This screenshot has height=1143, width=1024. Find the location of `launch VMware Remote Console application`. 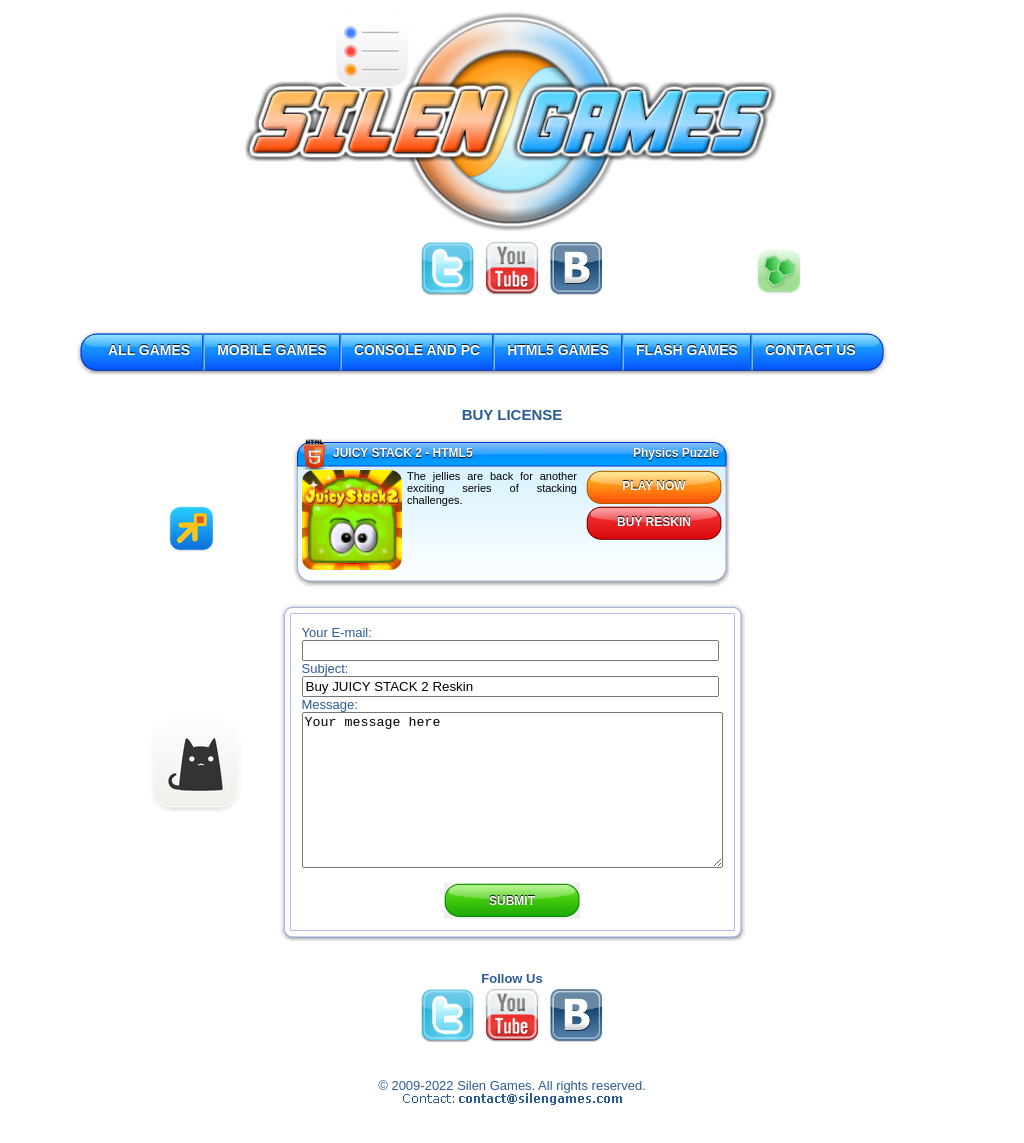

launch VMware Remote Console application is located at coordinates (191, 528).